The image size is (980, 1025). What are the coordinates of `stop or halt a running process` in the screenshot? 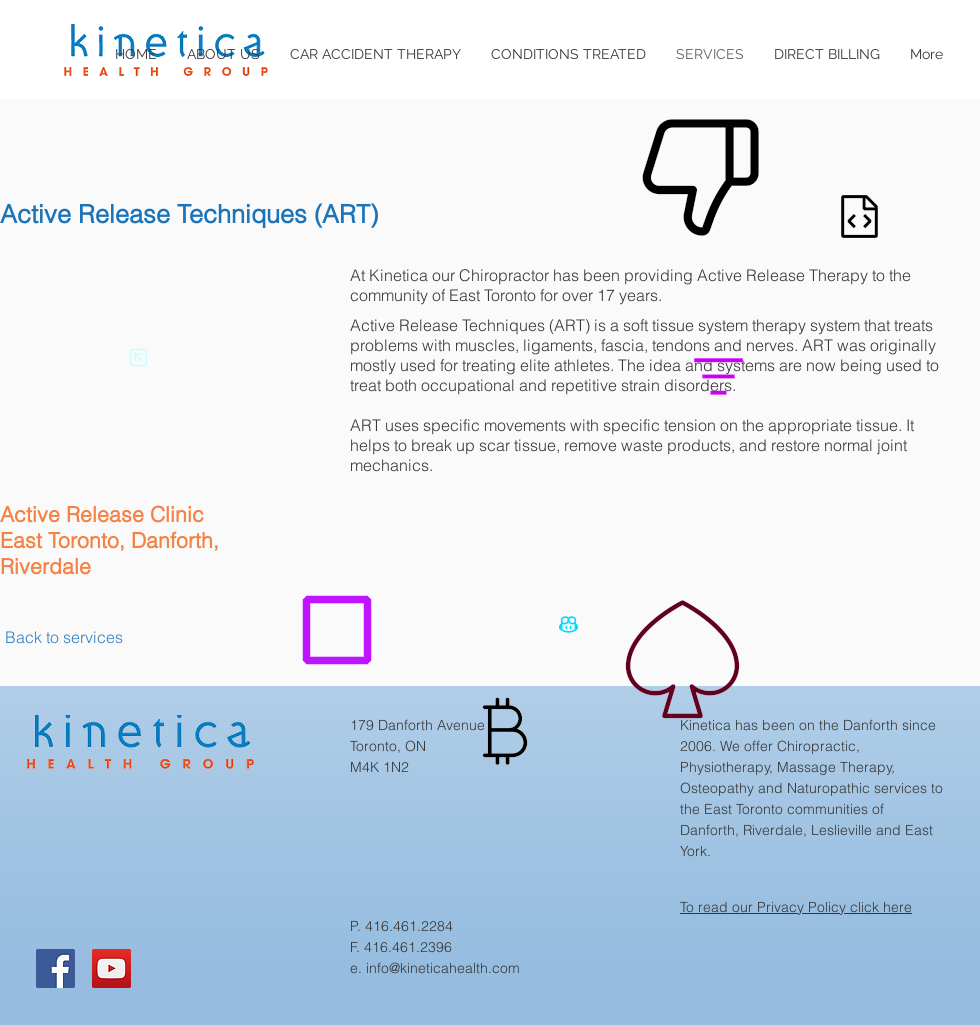 It's located at (337, 630).